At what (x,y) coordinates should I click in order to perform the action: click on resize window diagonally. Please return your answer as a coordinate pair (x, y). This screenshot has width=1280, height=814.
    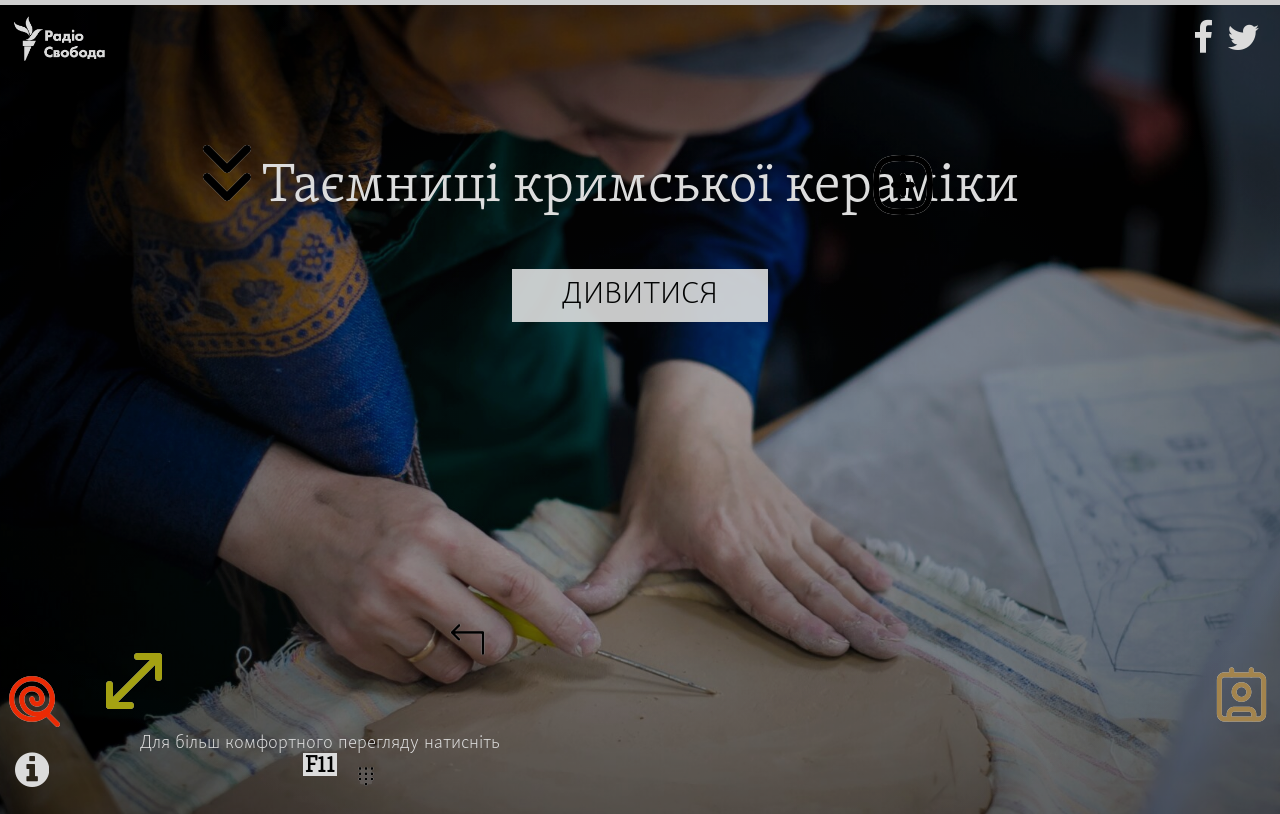
    Looking at the image, I should click on (134, 681).